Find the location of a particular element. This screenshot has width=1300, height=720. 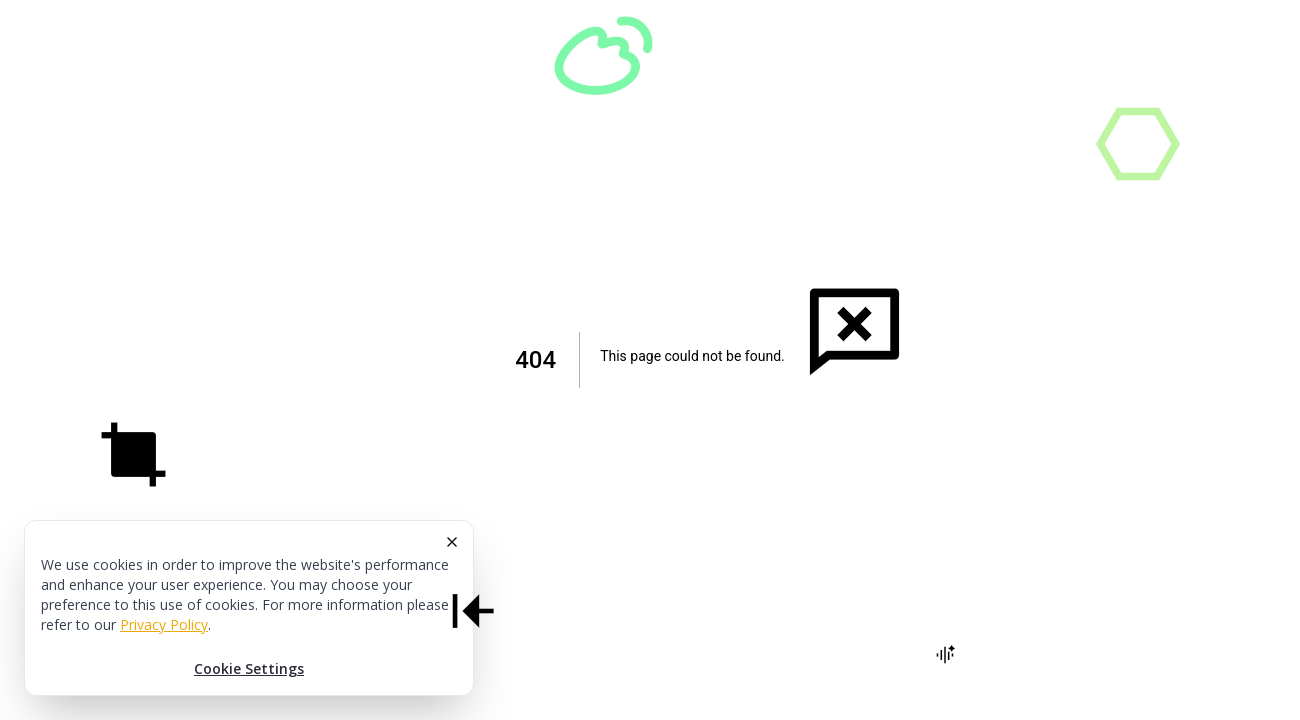

delete a conversation is located at coordinates (854, 328).